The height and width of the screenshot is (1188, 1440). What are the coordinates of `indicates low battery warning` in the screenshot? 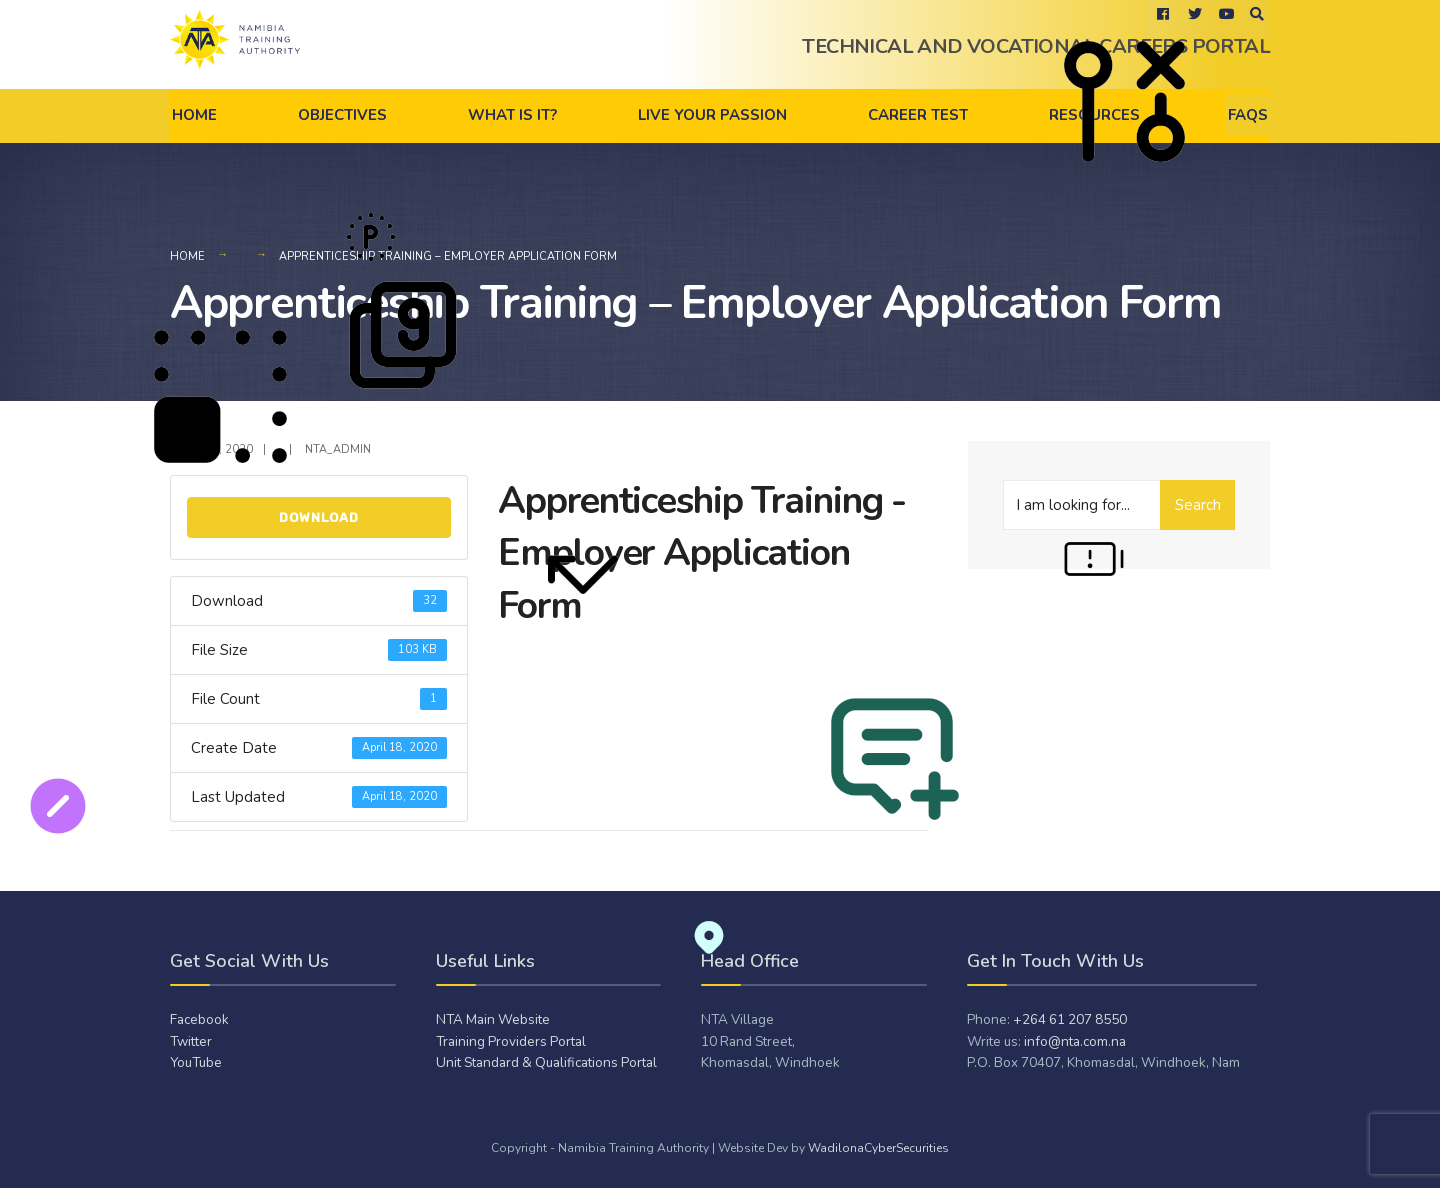 It's located at (1093, 559).